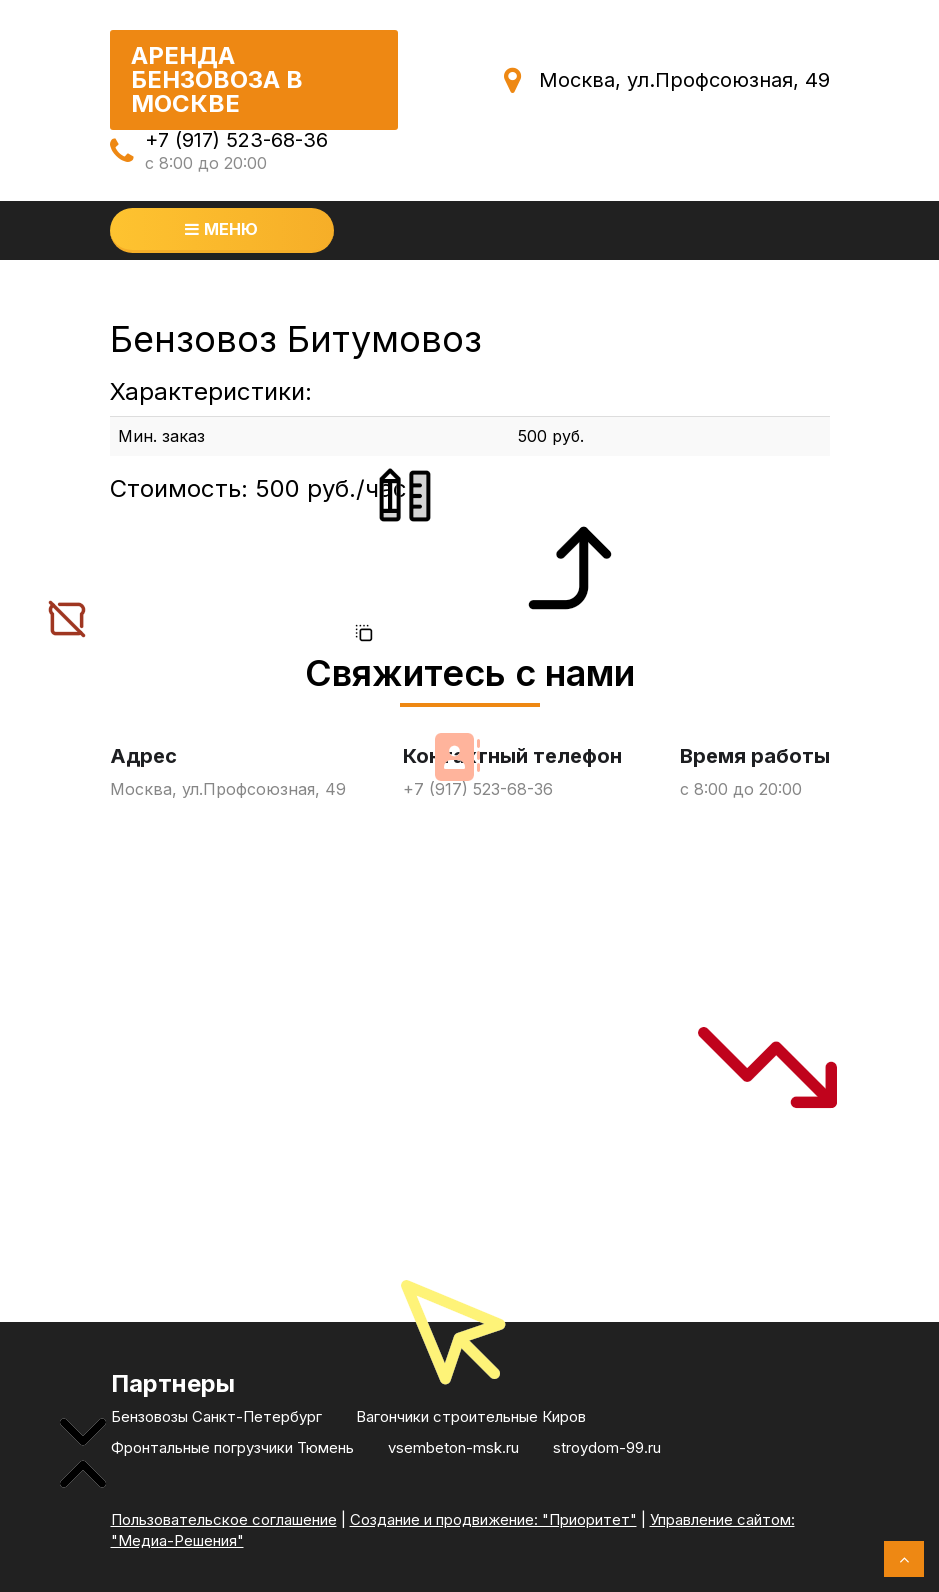 The image size is (939, 1592). I want to click on indicates a downward trend or declining metrics, so click(767, 1067).